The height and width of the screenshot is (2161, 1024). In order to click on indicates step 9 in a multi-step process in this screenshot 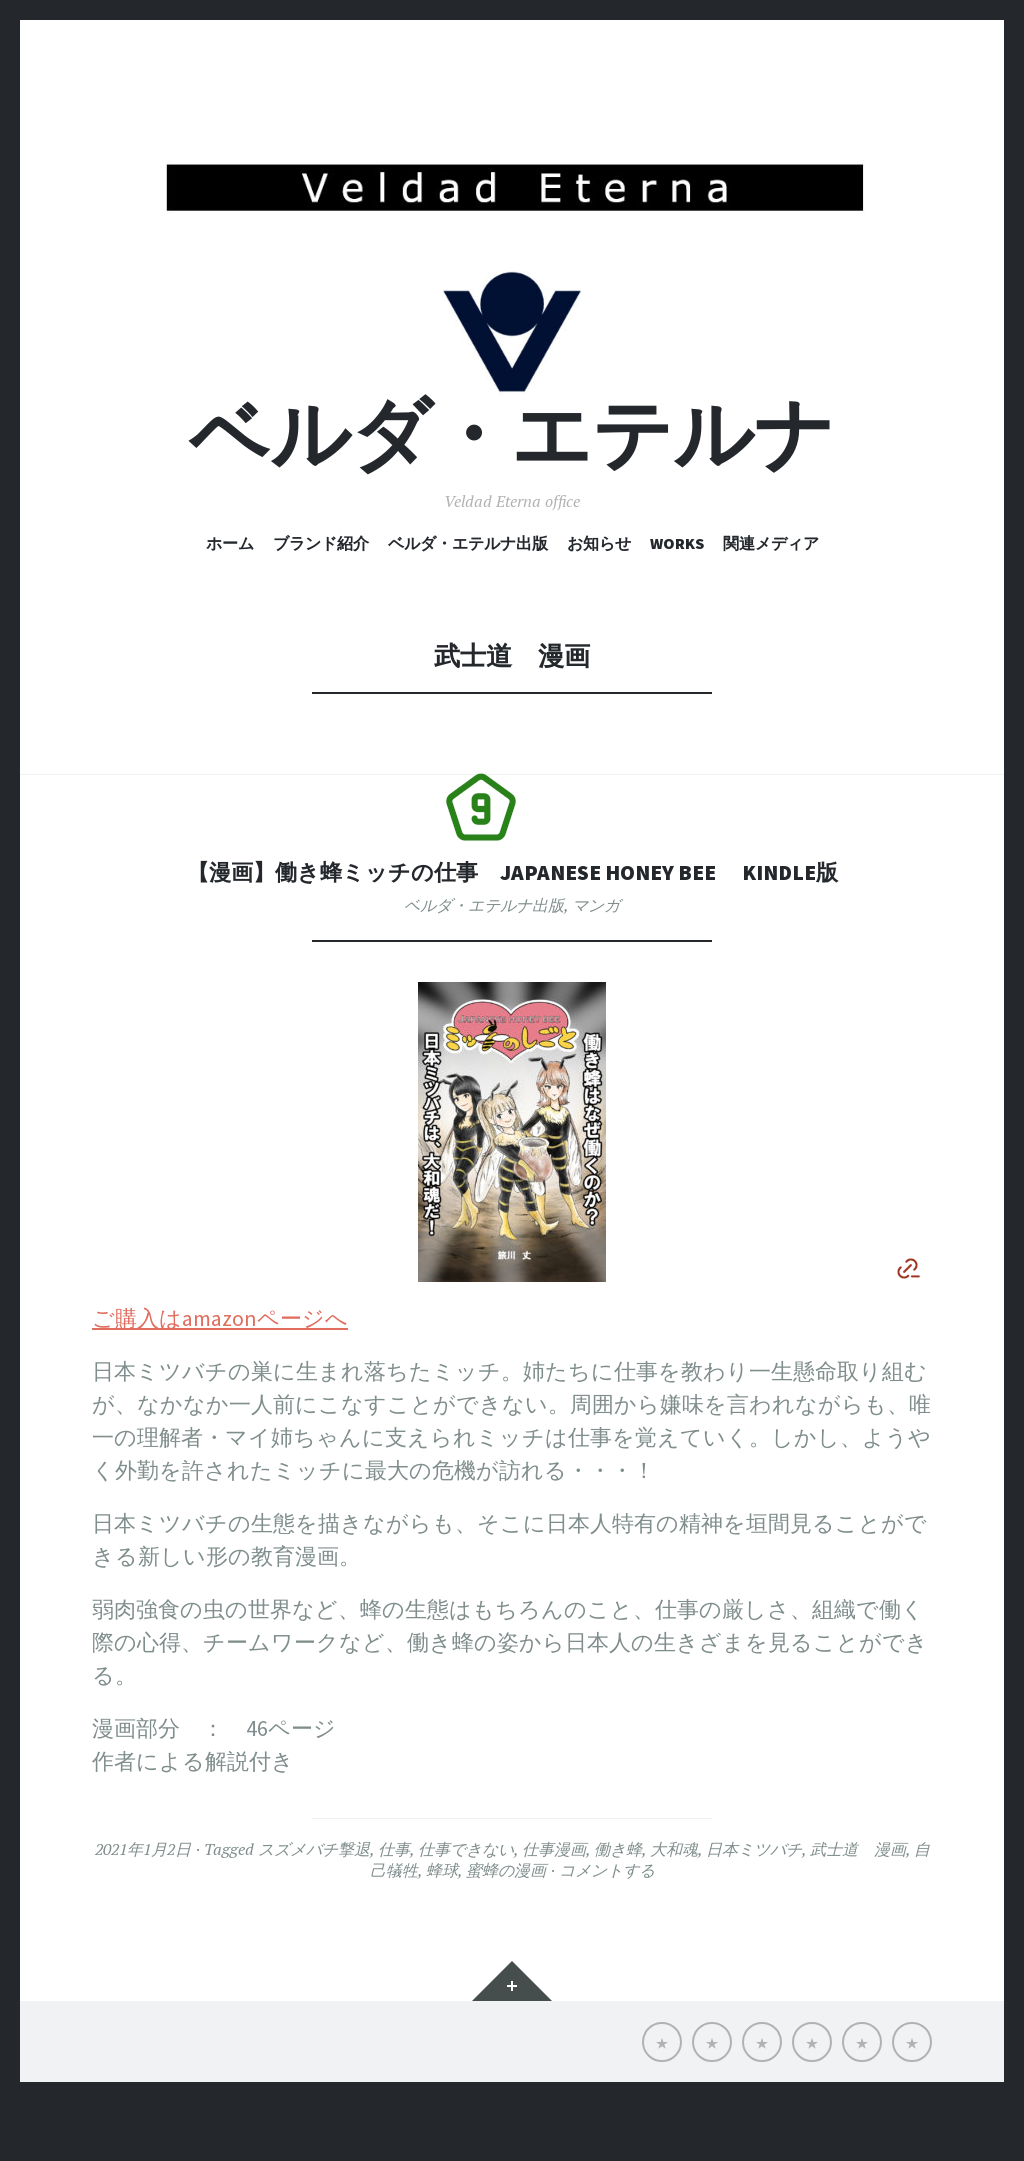, I will do `click(481, 809)`.